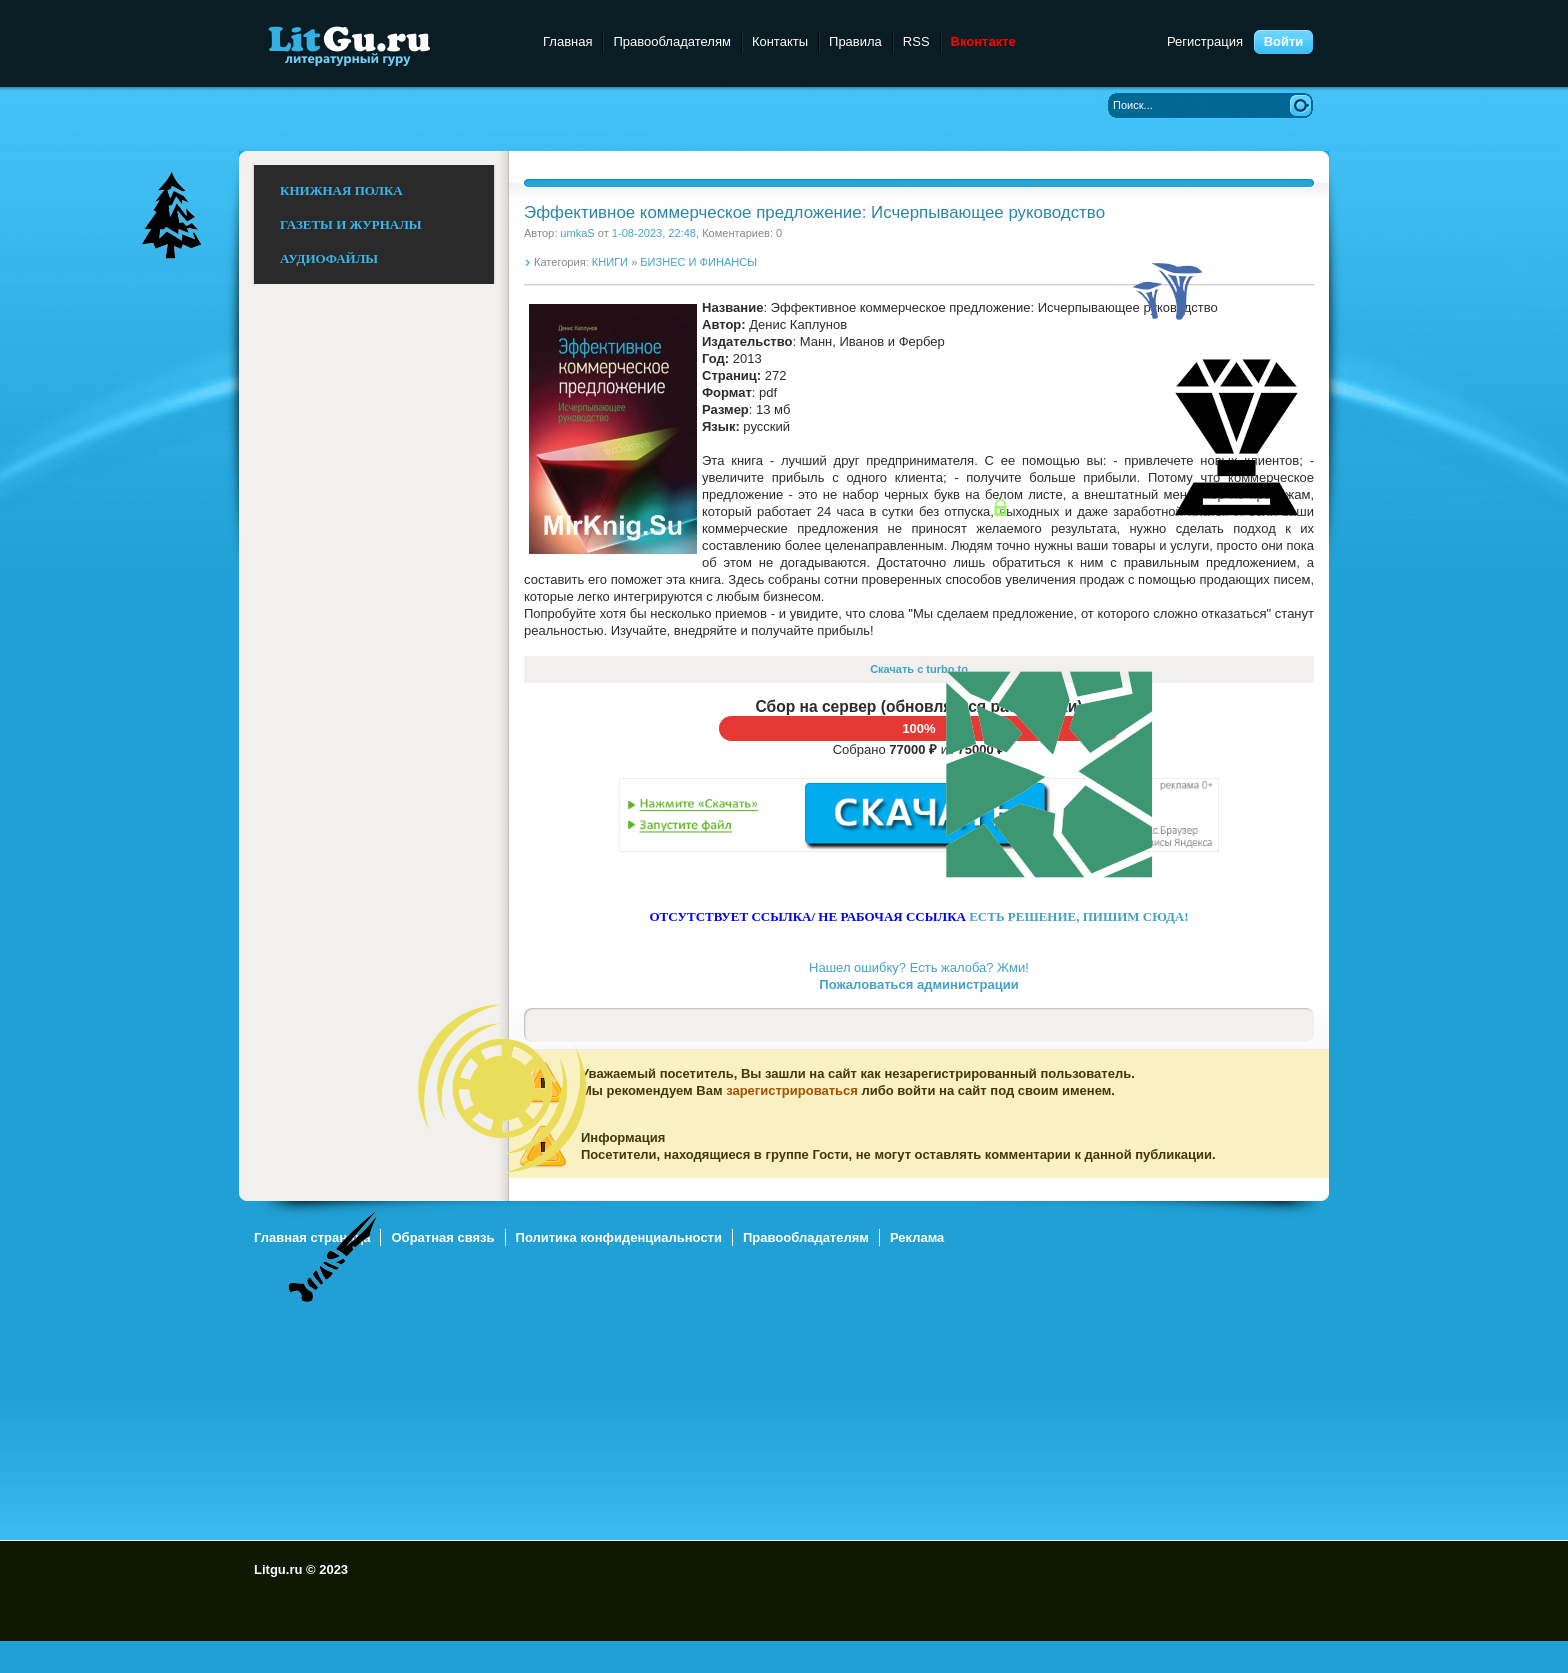  I want to click on view premium achievements or rewards, so click(1236, 434).